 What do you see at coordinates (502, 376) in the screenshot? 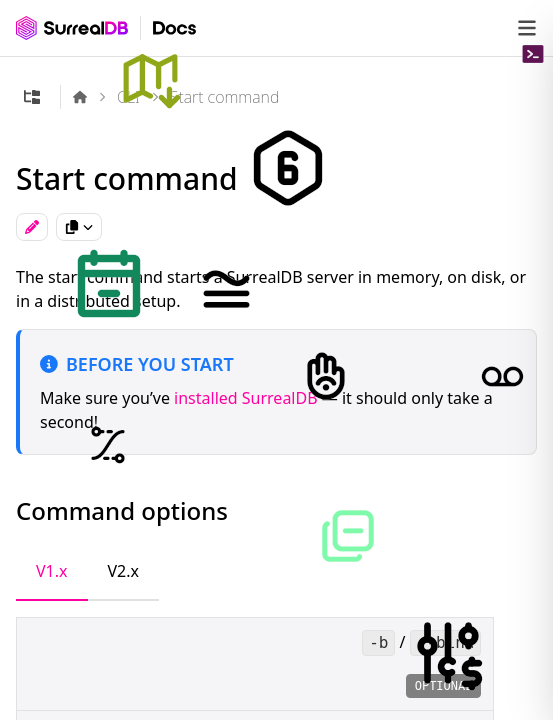
I see `access voicemail messages` at bounding box center [502, 376].